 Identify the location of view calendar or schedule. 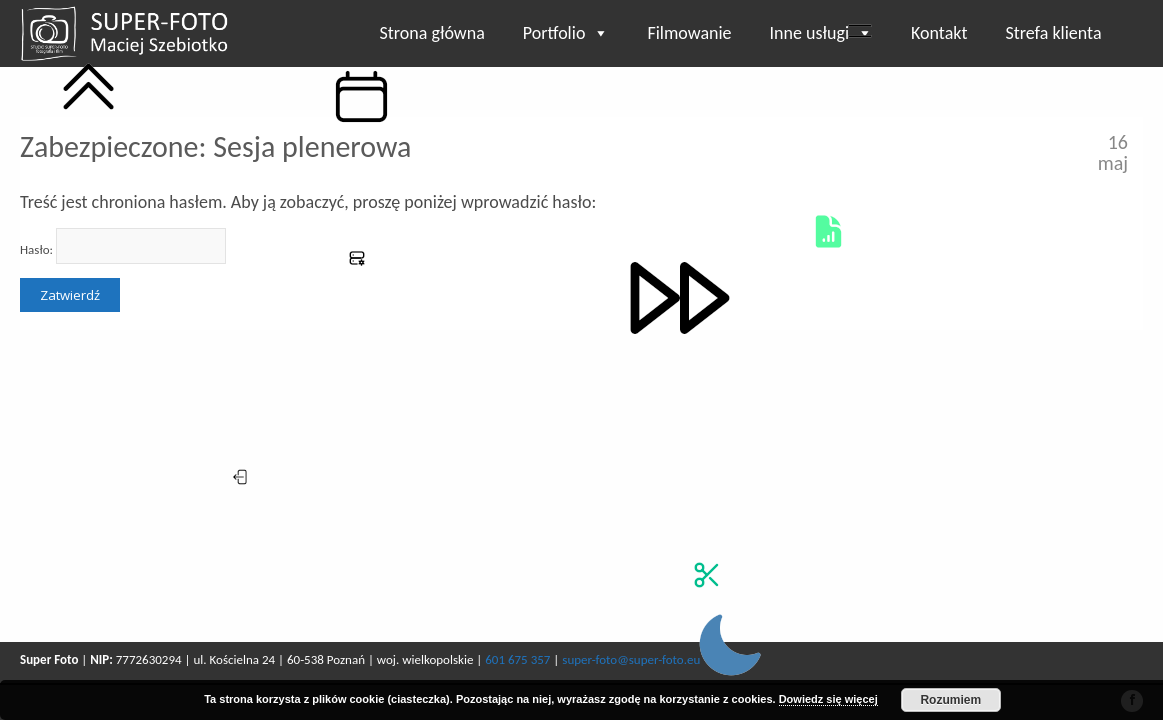
(361, 96).